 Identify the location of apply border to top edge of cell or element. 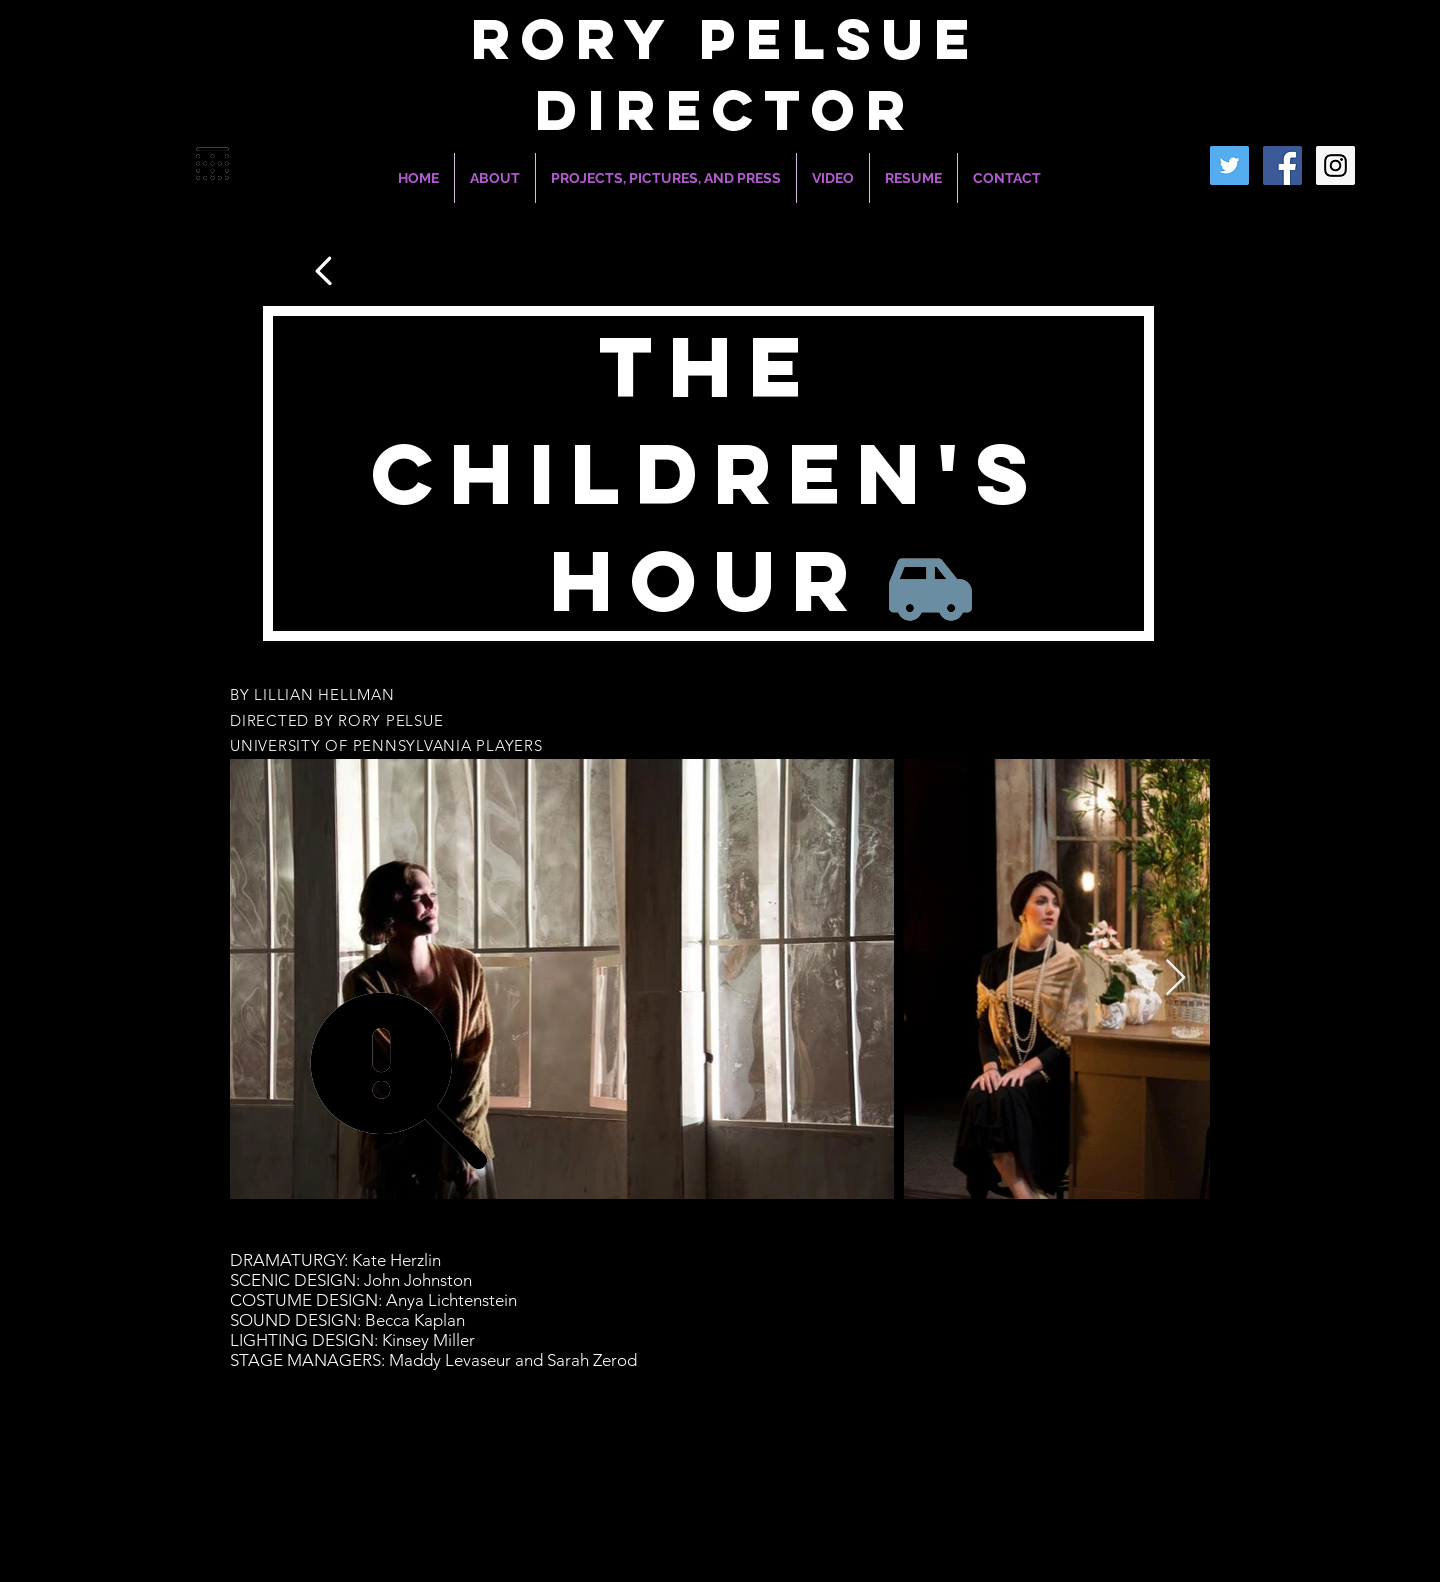
(212, 163).